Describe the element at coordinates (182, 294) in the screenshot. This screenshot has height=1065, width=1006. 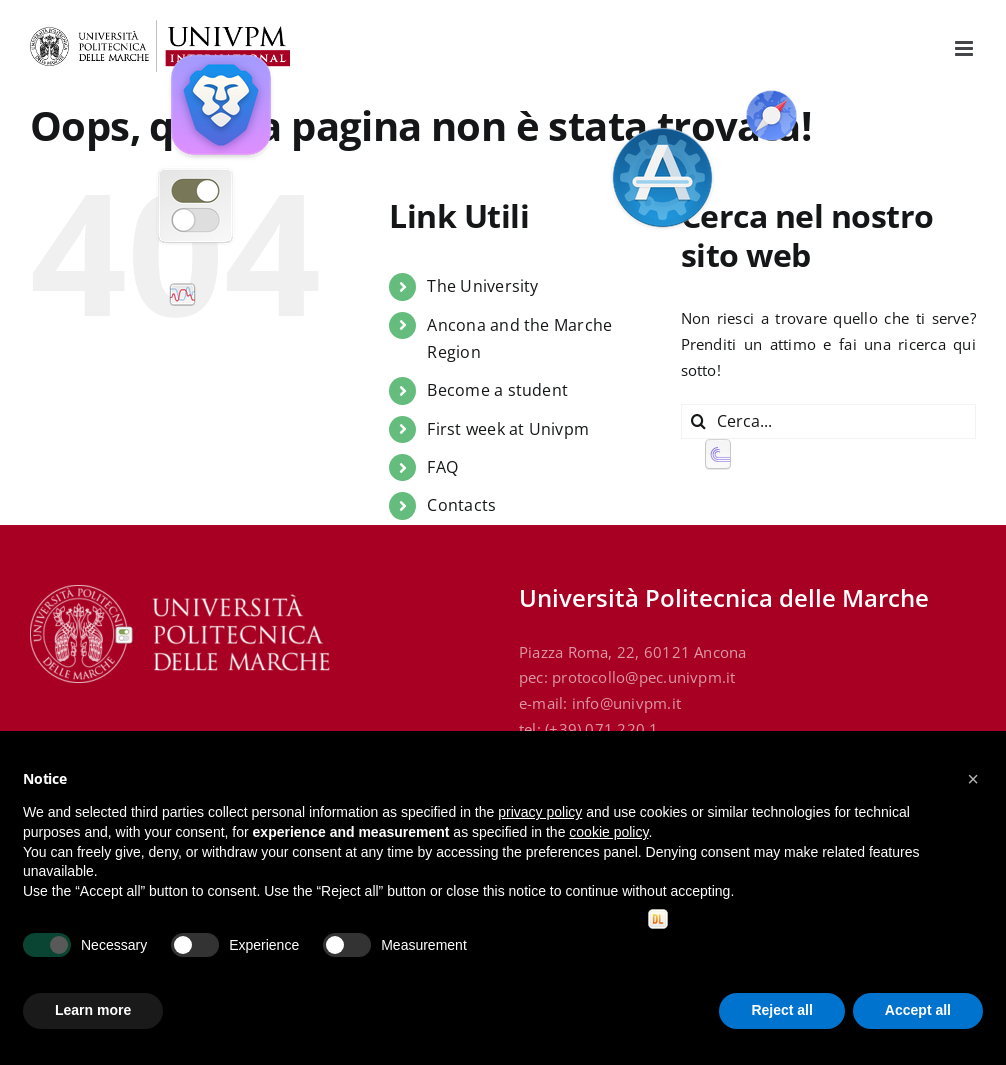
I see `open power statistics application` at that location.